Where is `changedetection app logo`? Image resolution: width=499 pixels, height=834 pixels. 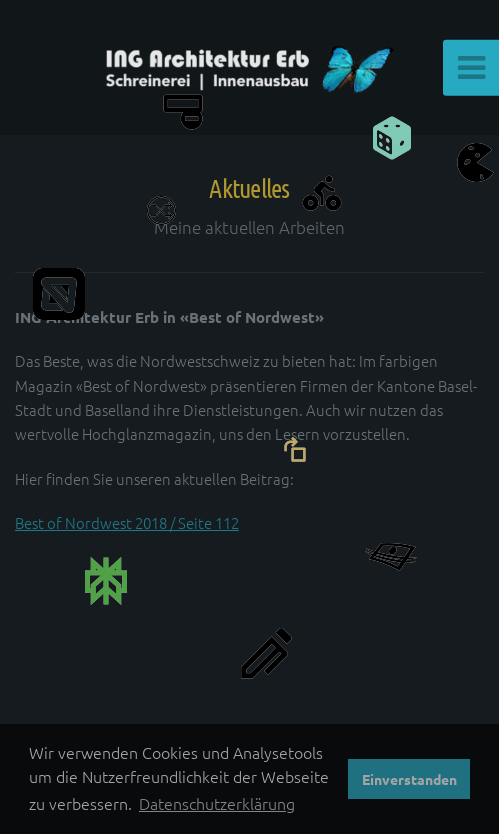 changedetection app logo is located at coordinates (161, 210).